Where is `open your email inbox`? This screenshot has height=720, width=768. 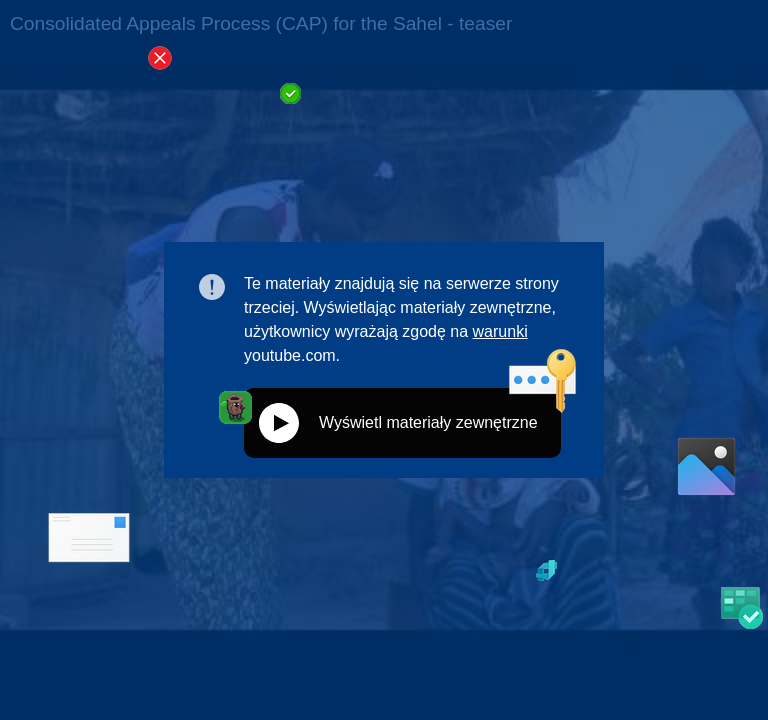
open your email inbox is located at coordinates (89, 538).